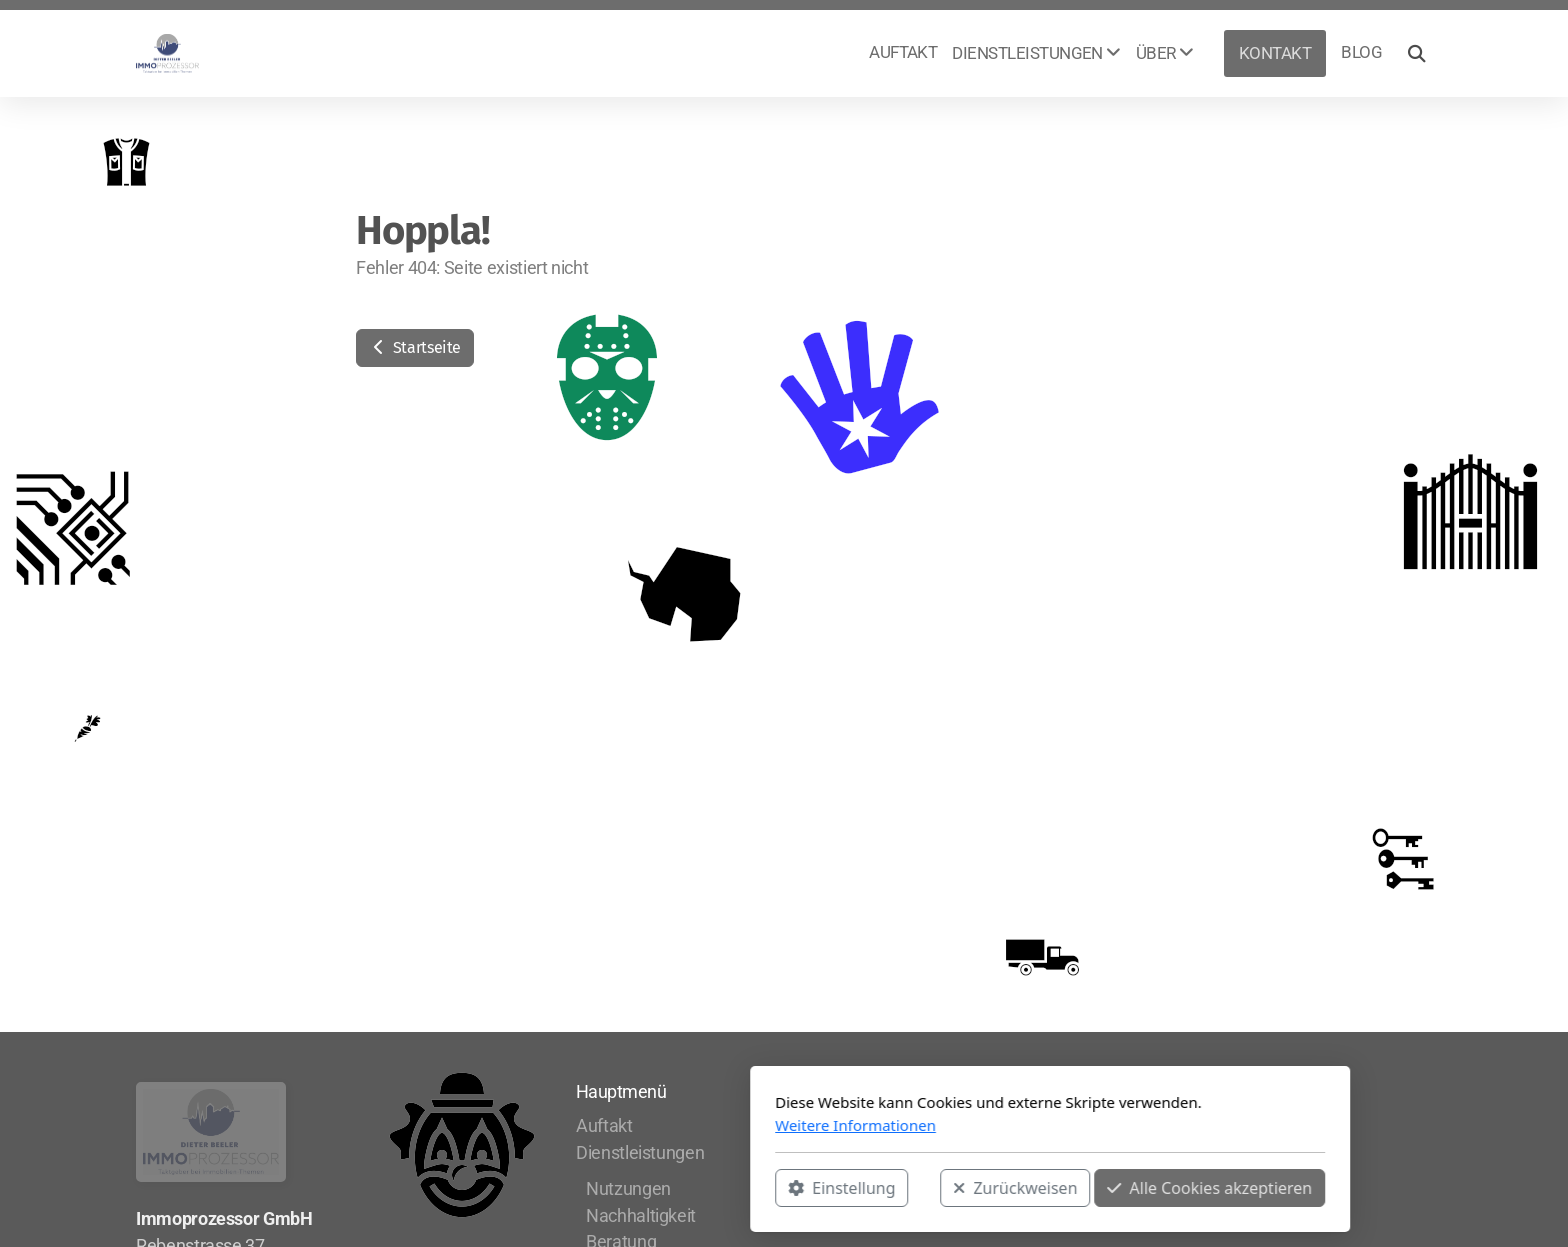  I want to click on select clown or jester character, so click(462, 1145).